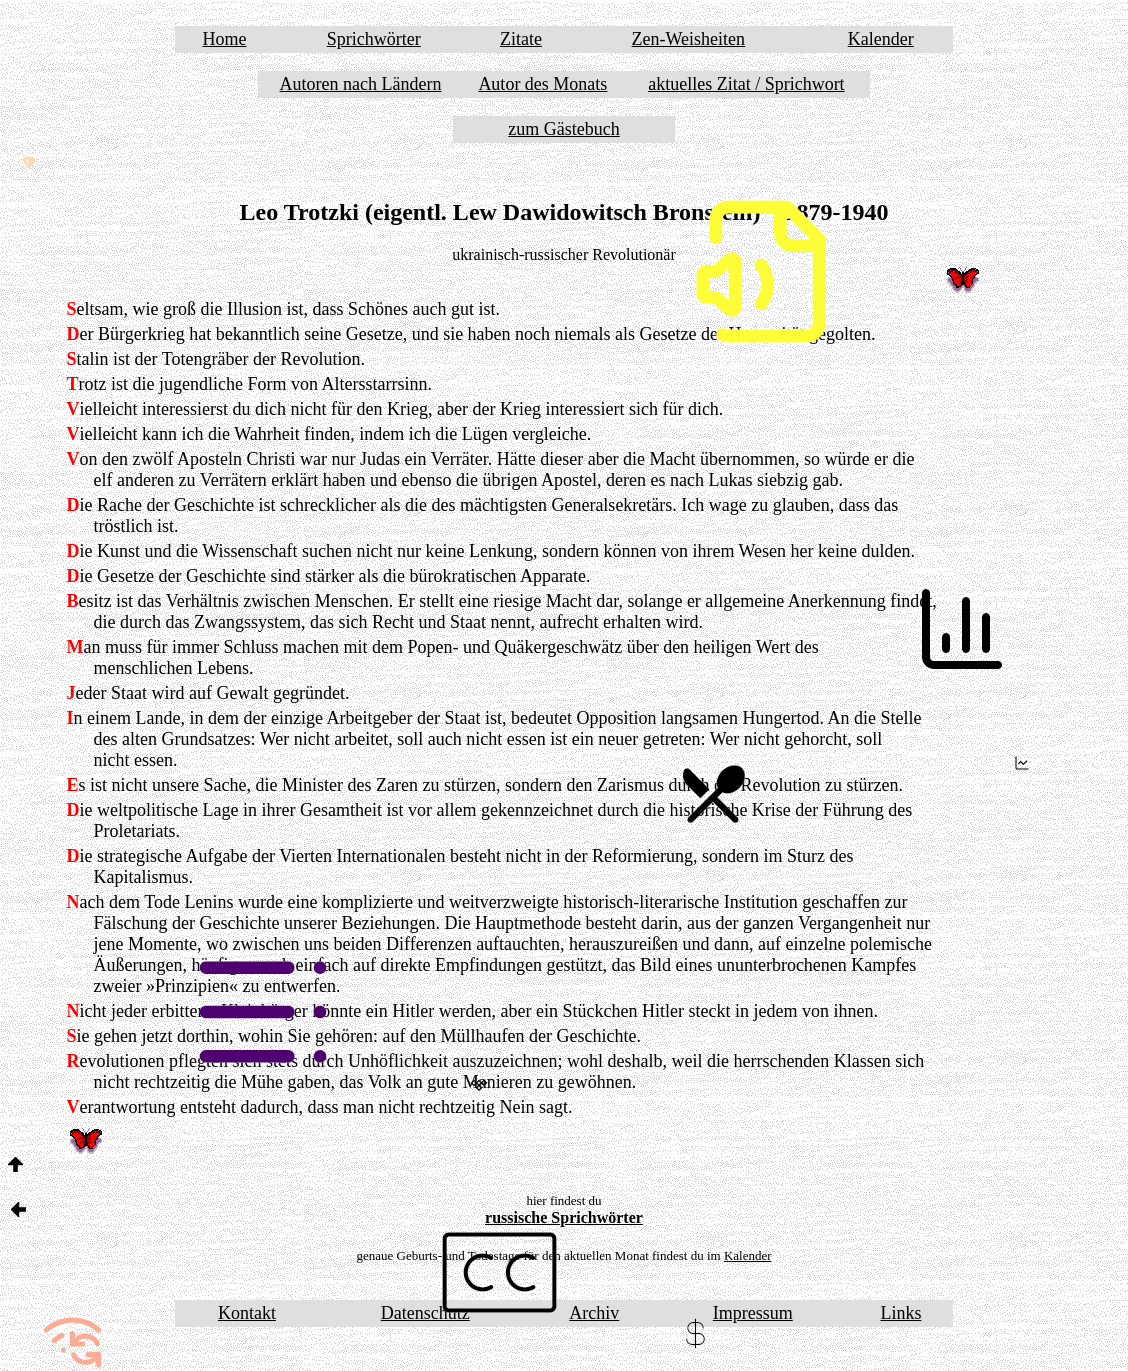 This screenshot has width=1128, height=1371. I want to click on find nearby restaurants, so click(713, 794).